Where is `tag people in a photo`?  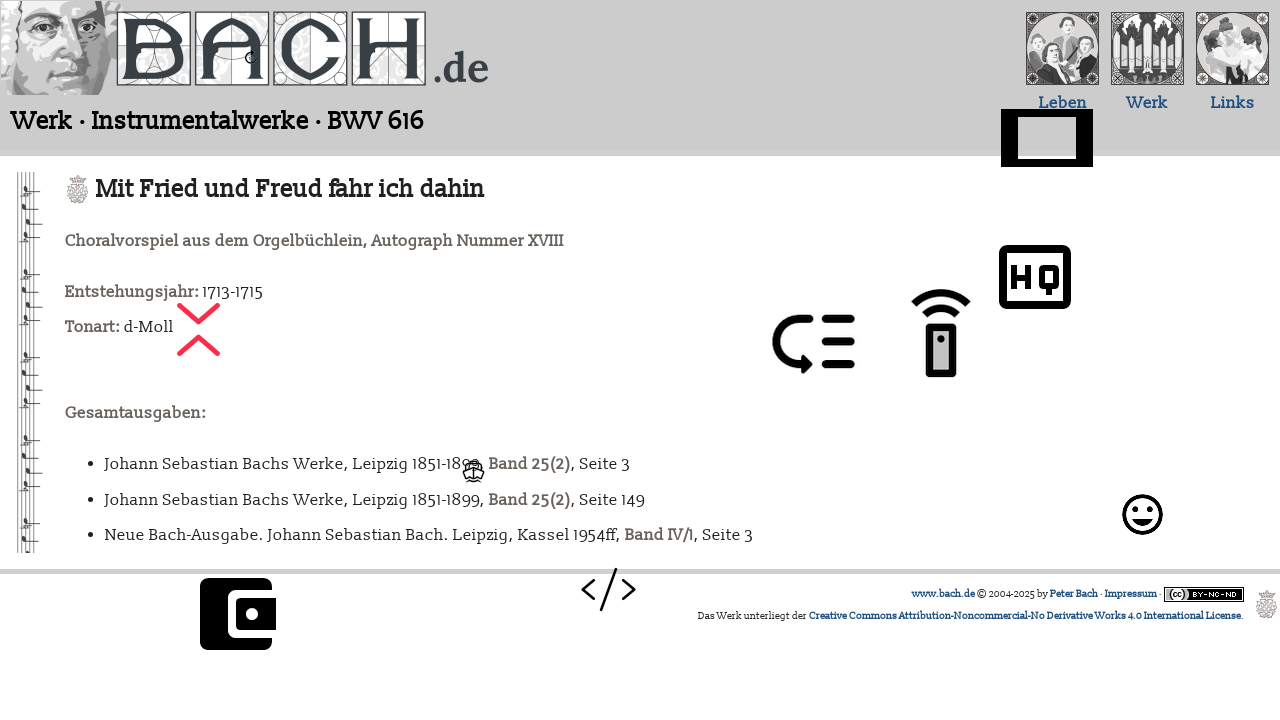 tag people in a photo is located at coordinates (1142, 514).